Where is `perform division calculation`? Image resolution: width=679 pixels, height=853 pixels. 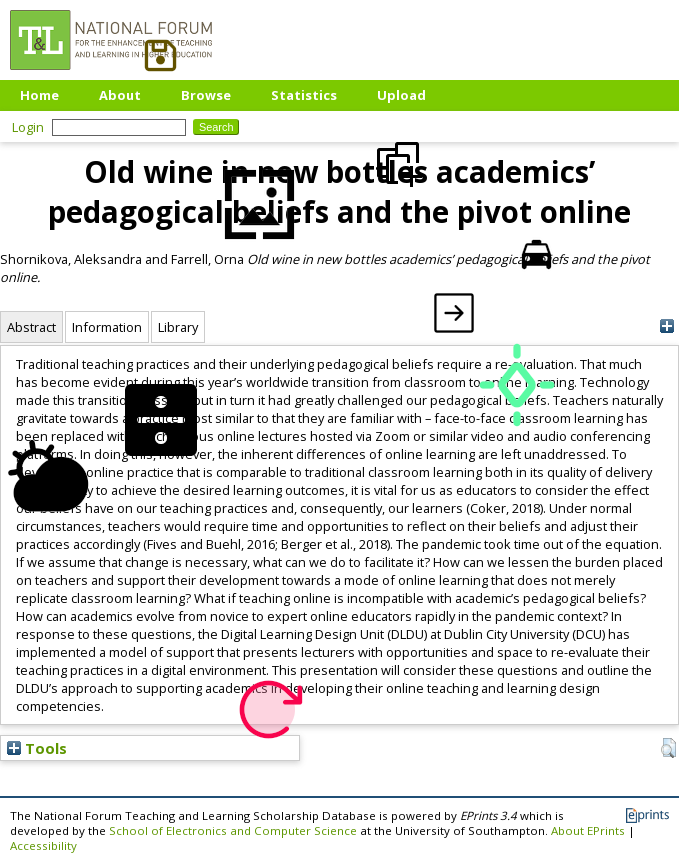
perform division calculation is located at coordinates (161, 420).